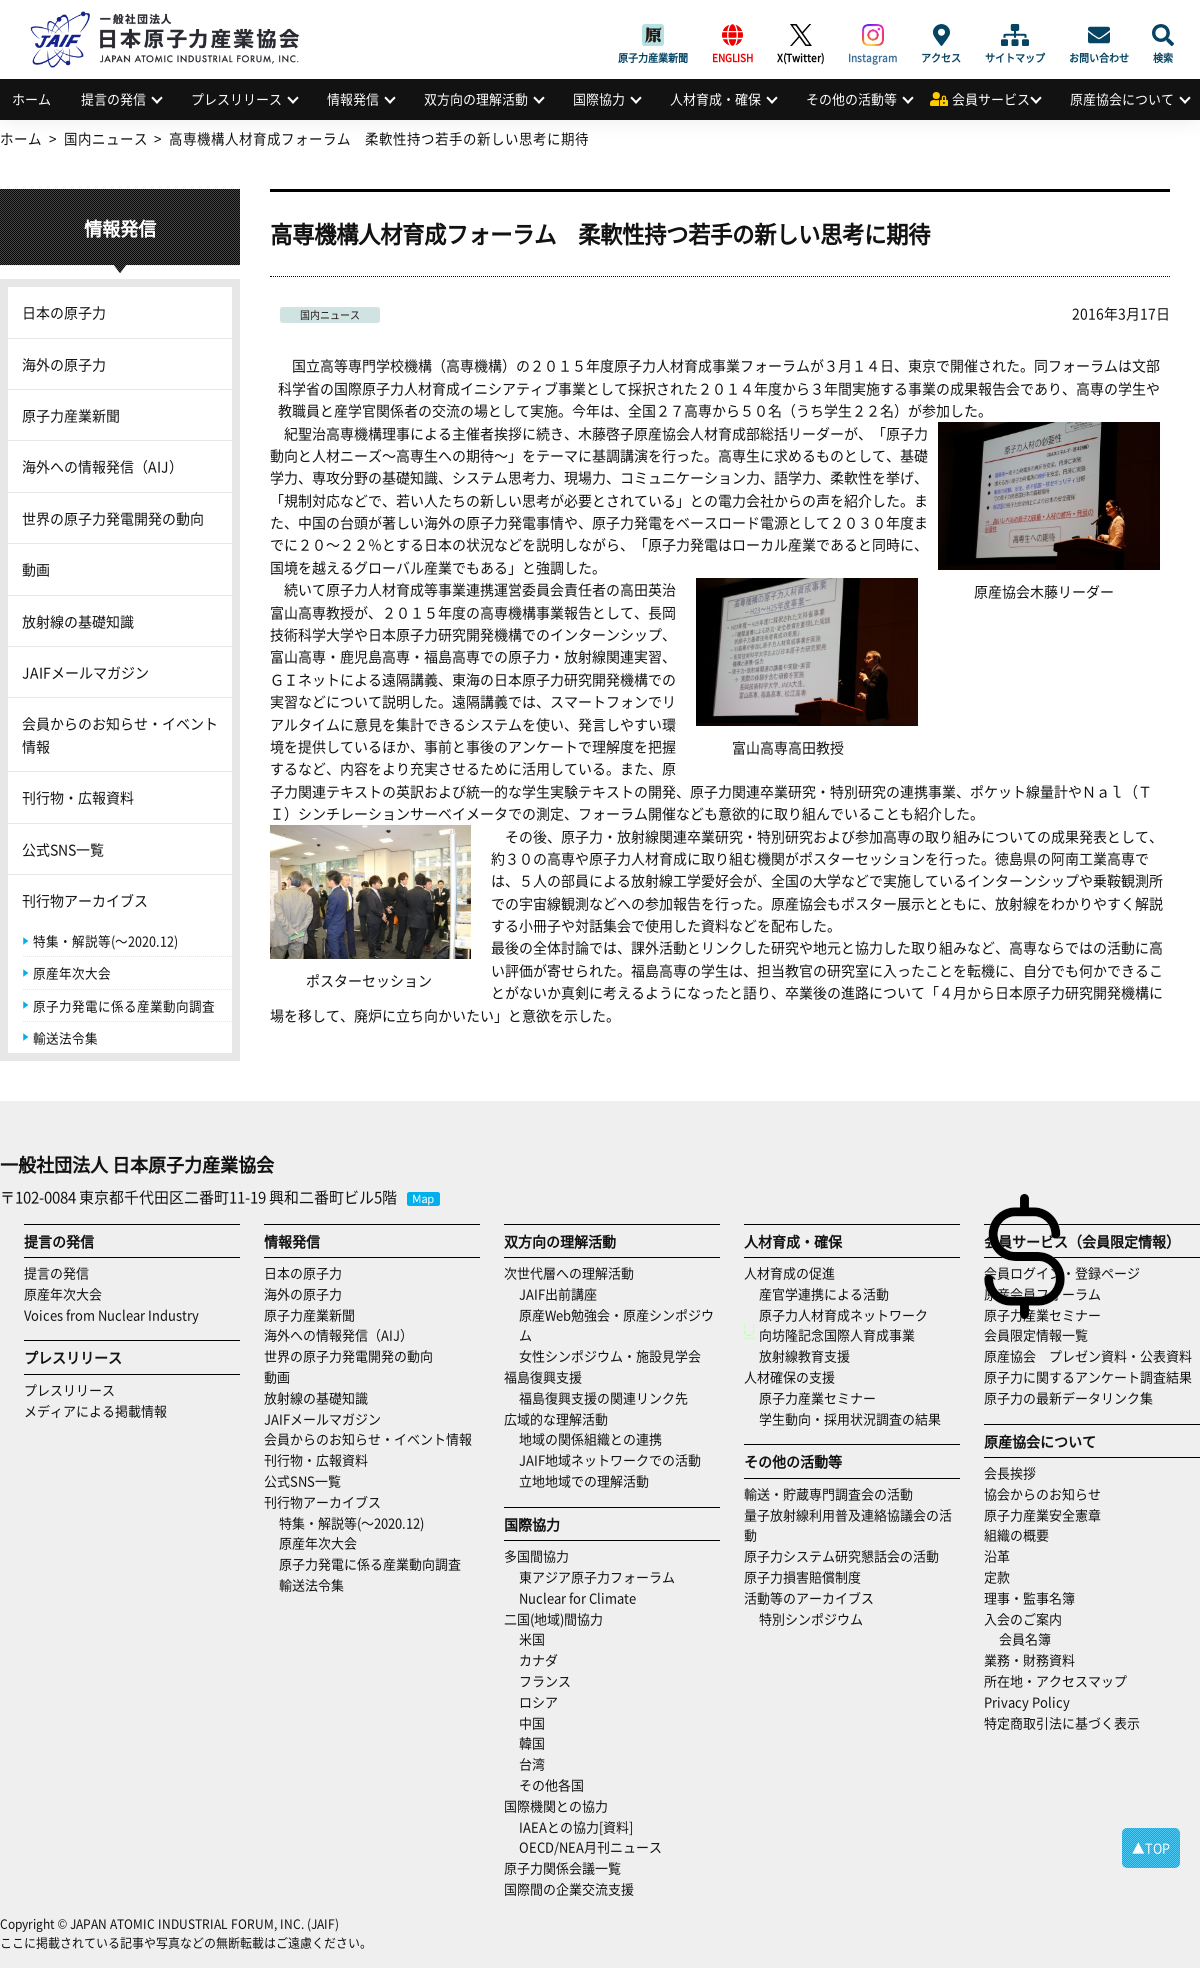  Describe the element at coordinates (1024, 1256) in the screenshot. I see `view pricing or payment options` at that location.